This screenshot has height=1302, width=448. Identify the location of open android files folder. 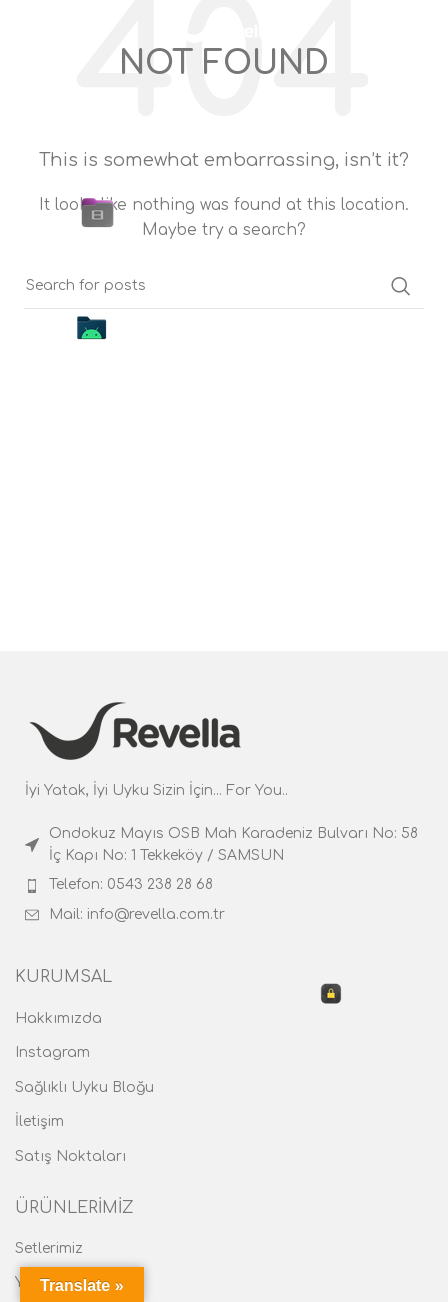
(91, 328).